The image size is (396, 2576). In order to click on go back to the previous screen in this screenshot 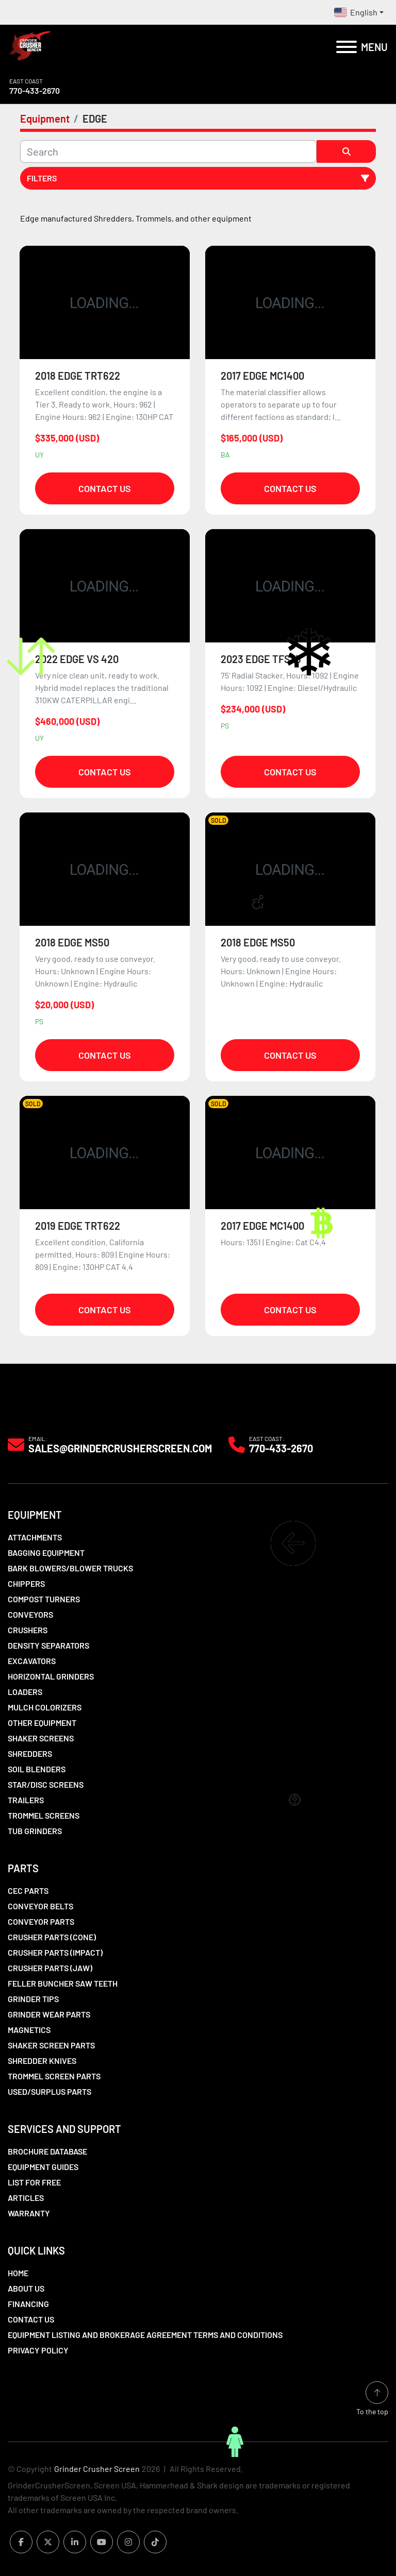, I will do `click(293, 1543)`.